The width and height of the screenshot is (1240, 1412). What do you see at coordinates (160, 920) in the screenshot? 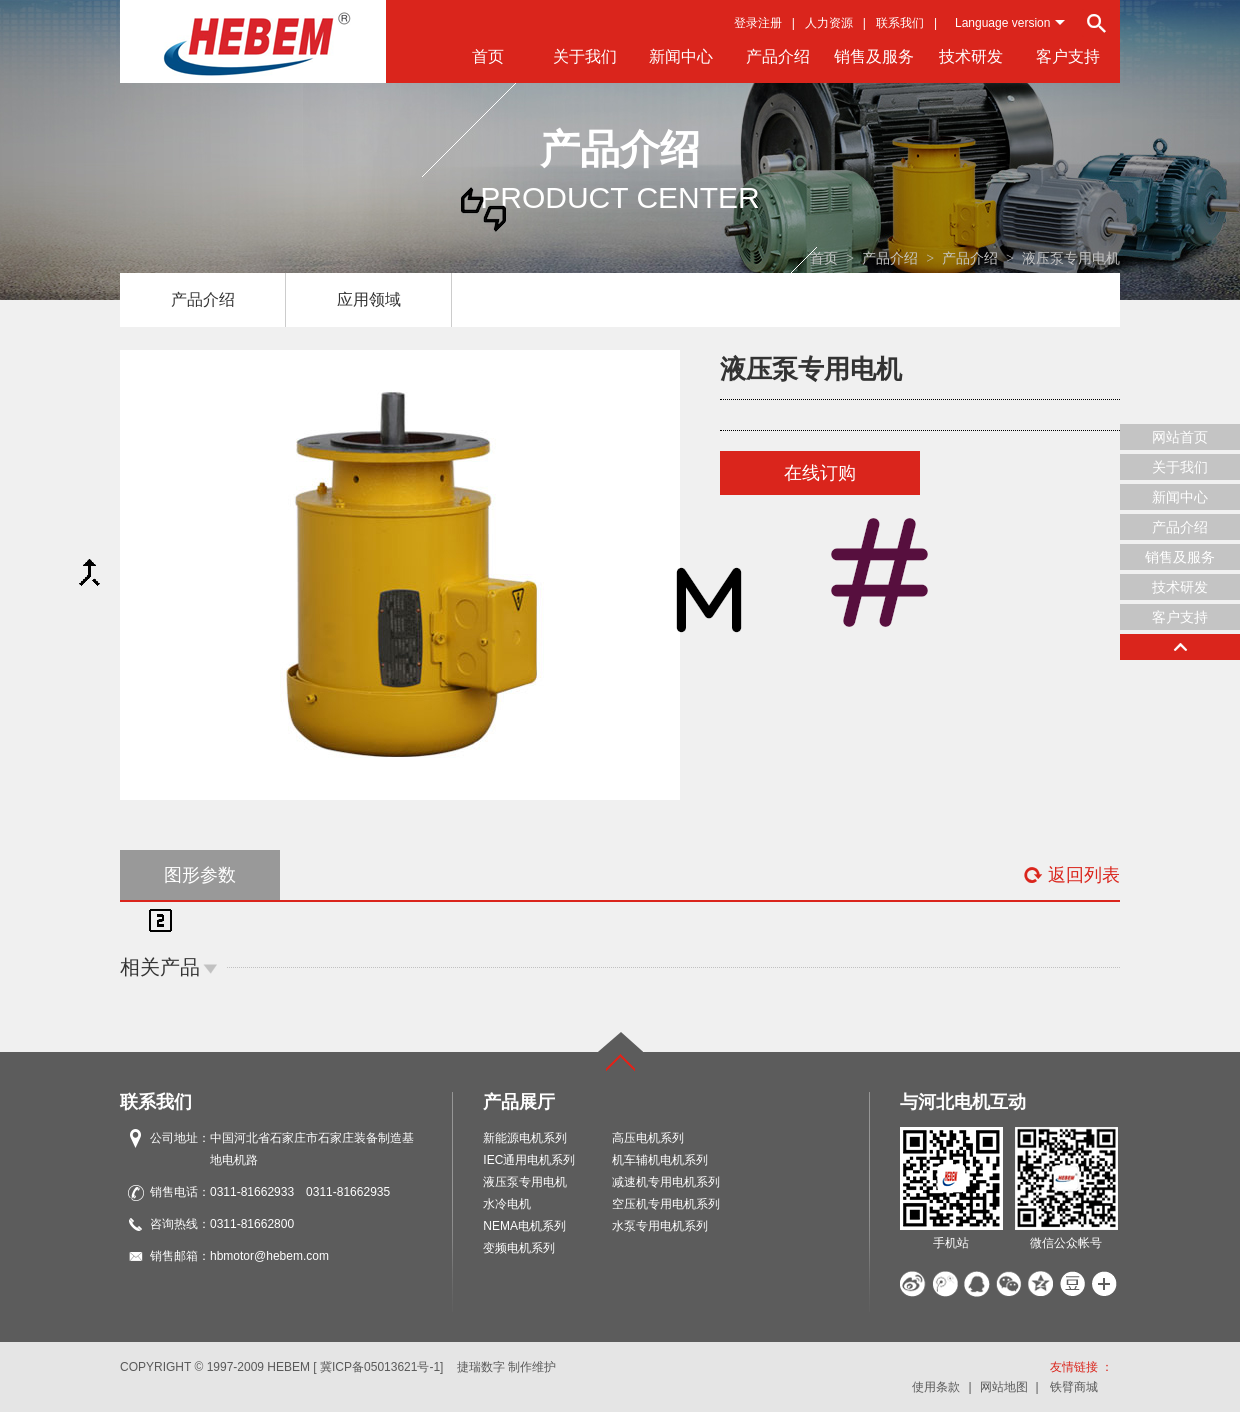
I see `indicates step two in a multi-step process` at bounding box center [160, 920].